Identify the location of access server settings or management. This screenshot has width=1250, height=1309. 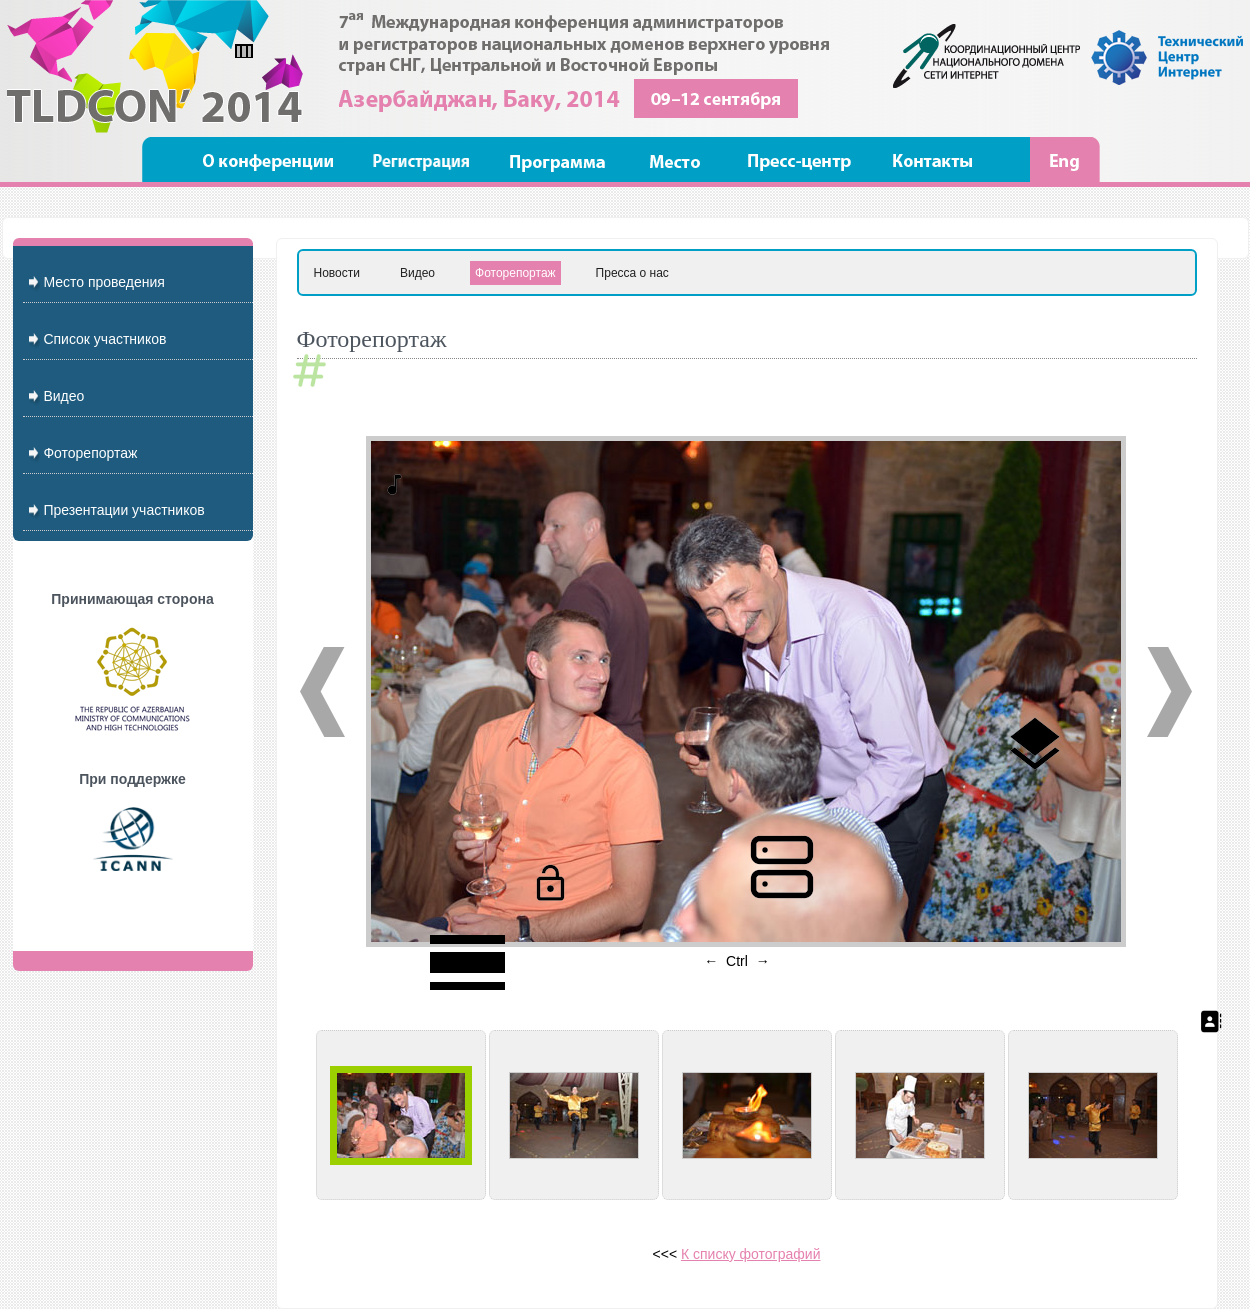
(782, 867).